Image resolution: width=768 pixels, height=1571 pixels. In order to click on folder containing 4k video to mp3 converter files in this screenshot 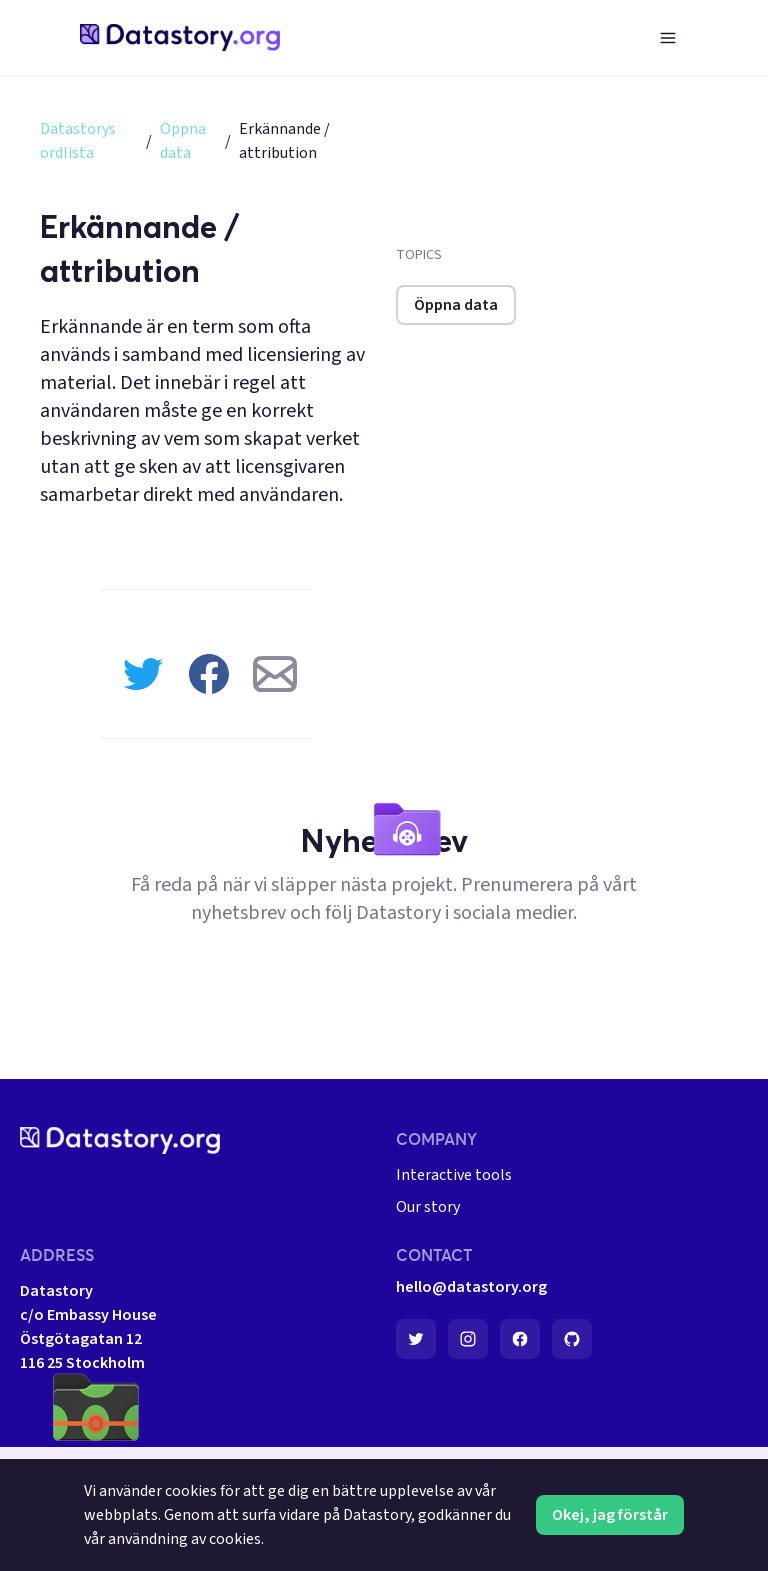, I will do `click(407, 831)`.